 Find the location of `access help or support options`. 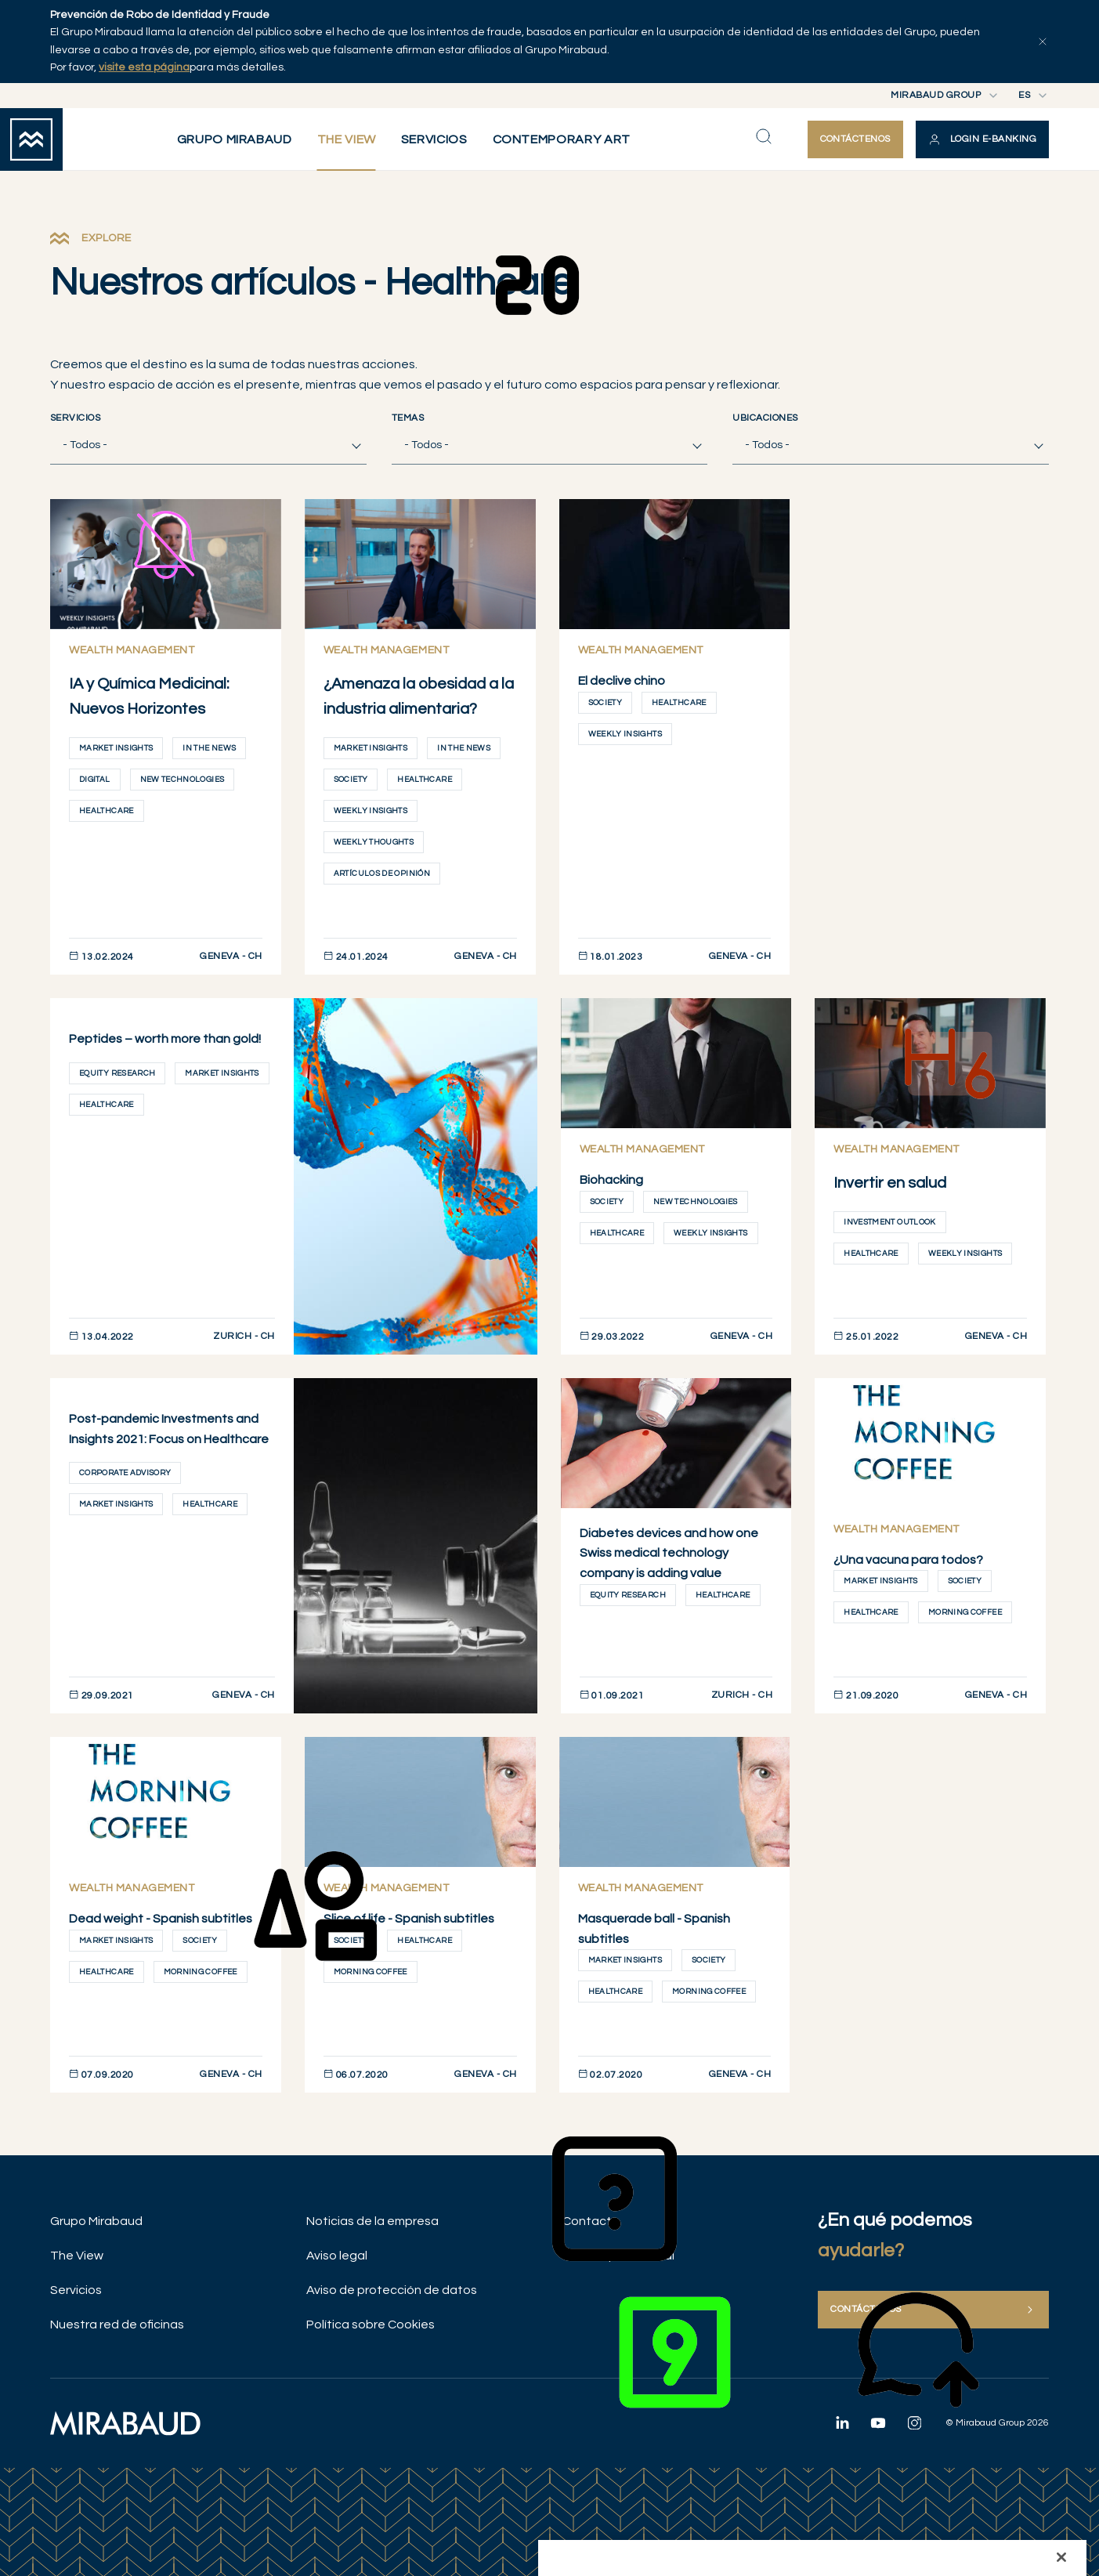

access help or support options is located at coordinates (614, 2198).